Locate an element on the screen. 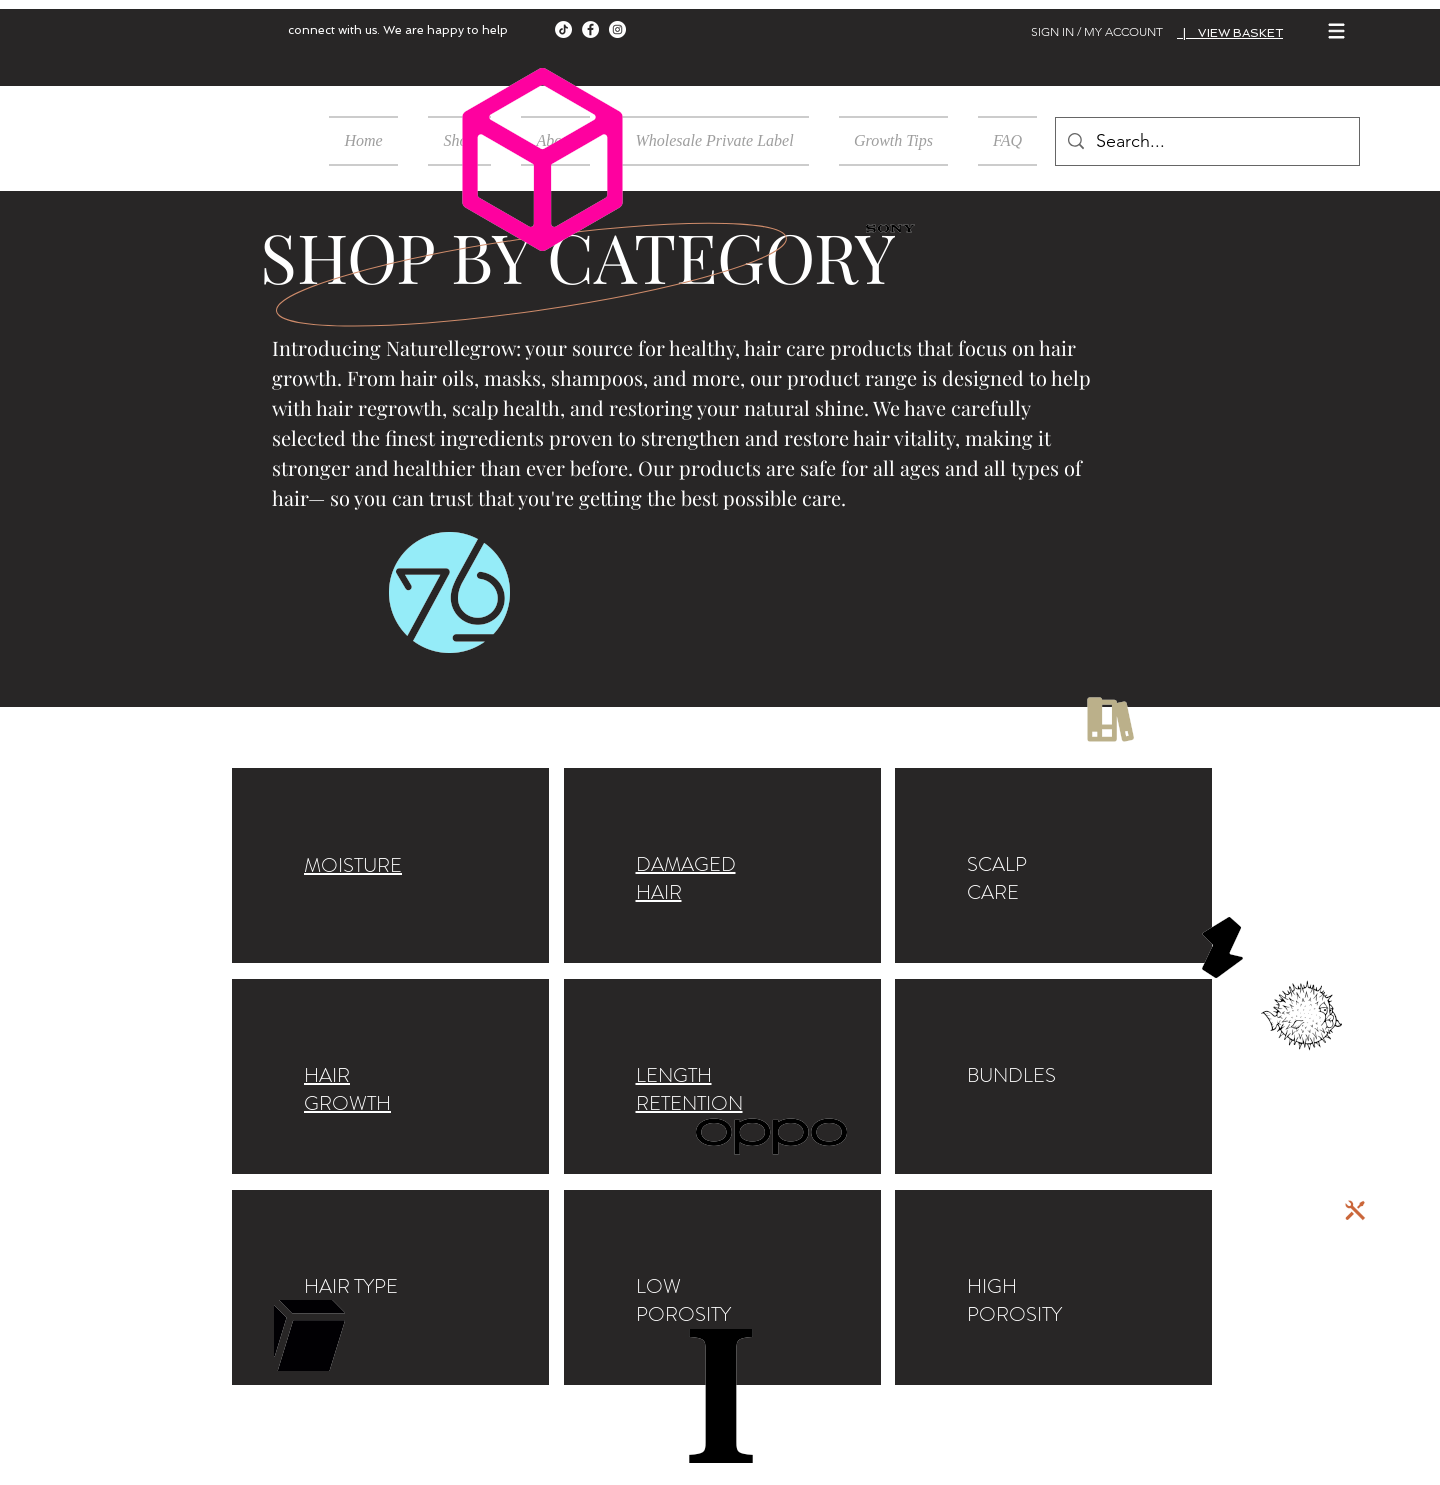  visit system76 website or support is located at coordinates (449, 592).